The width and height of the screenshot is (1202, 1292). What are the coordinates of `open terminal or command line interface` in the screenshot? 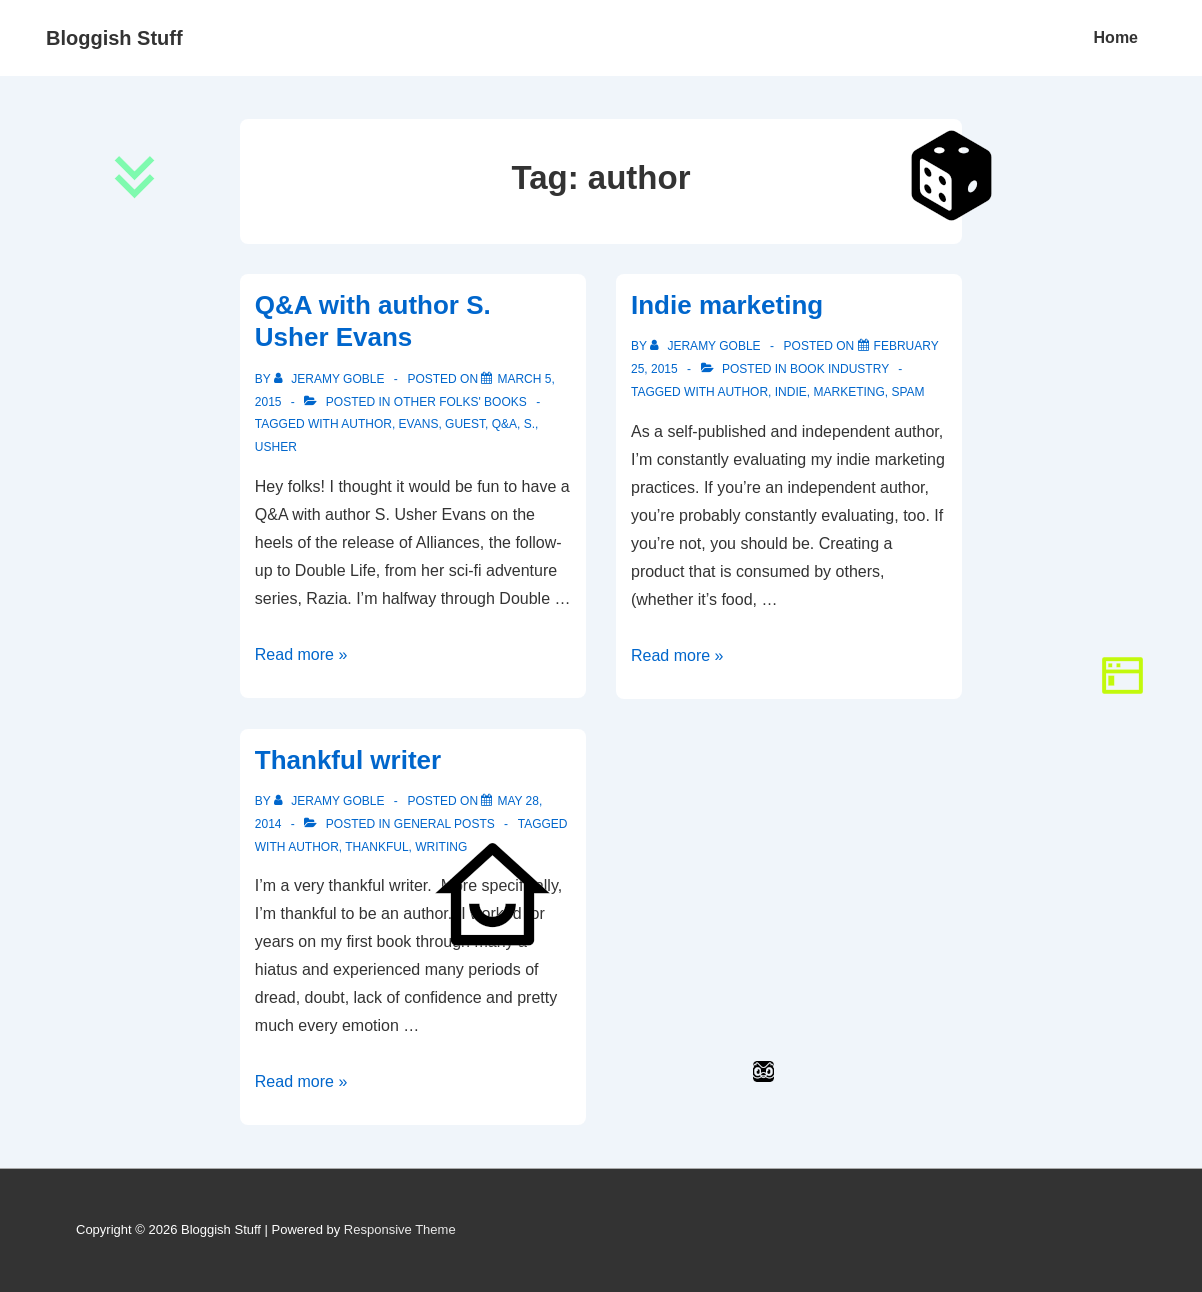 It's located at (1122, 675).